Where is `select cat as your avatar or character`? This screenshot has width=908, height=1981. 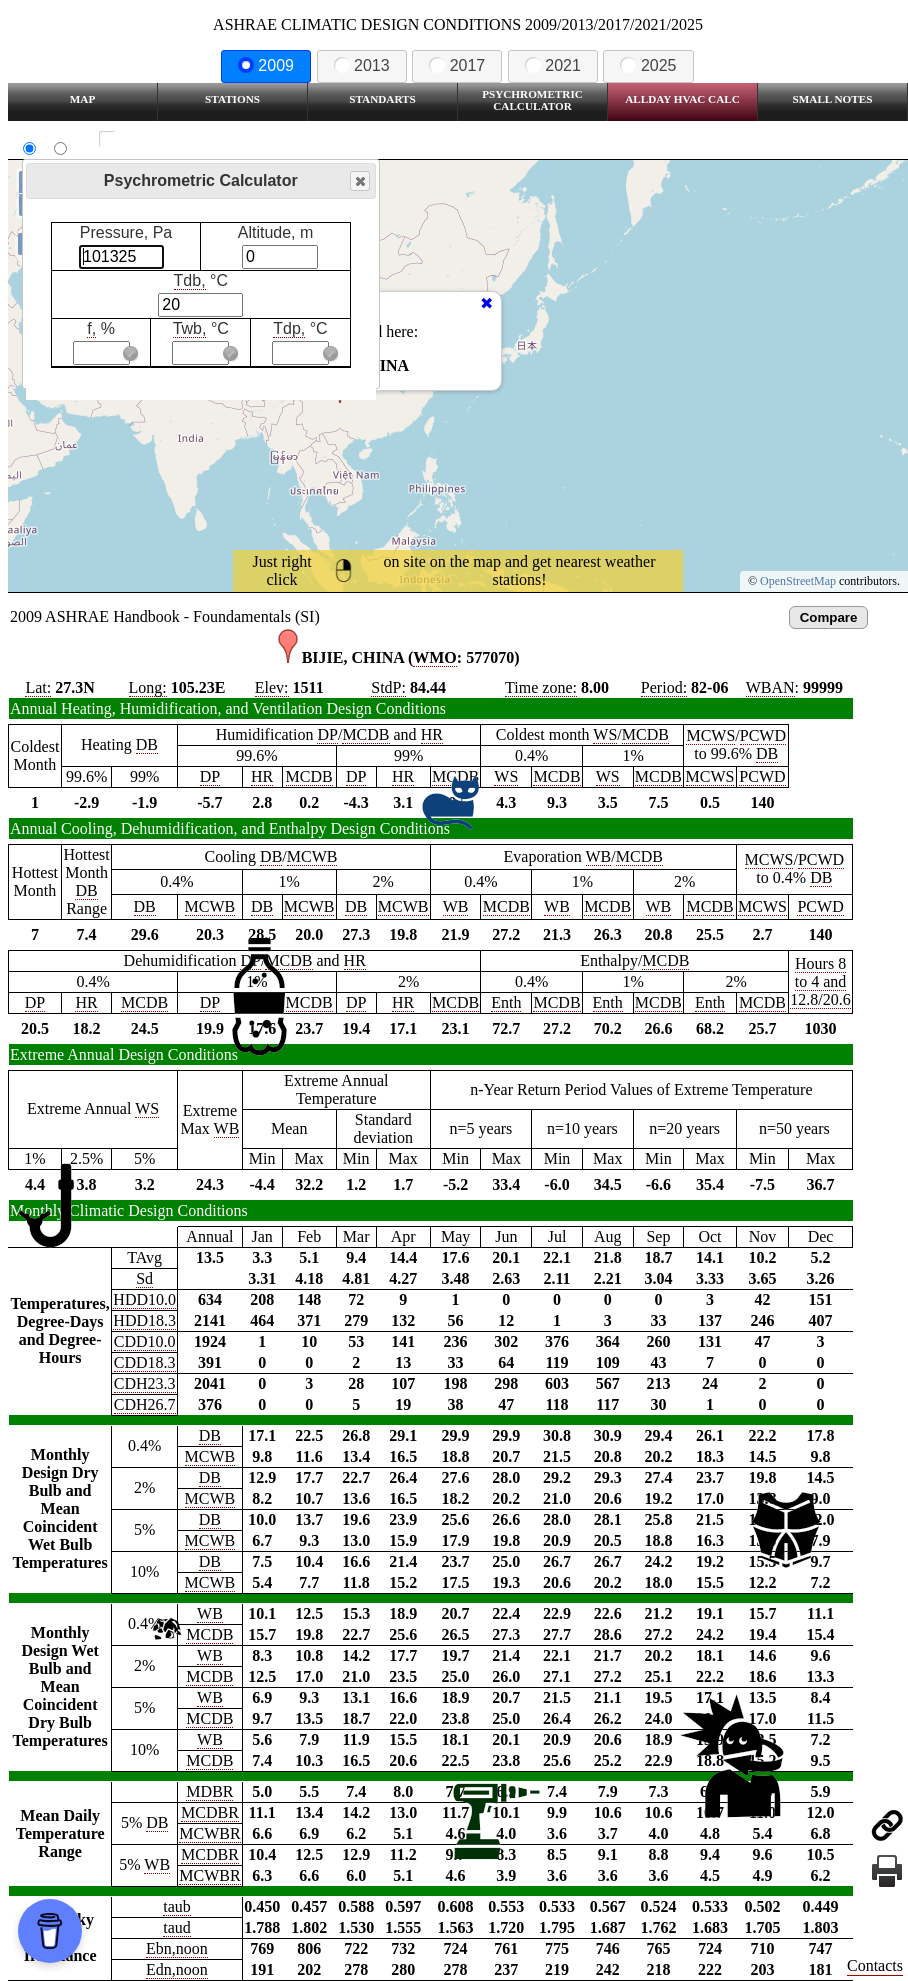 select cat as your avatar or character is located at coordinates (450, 801).